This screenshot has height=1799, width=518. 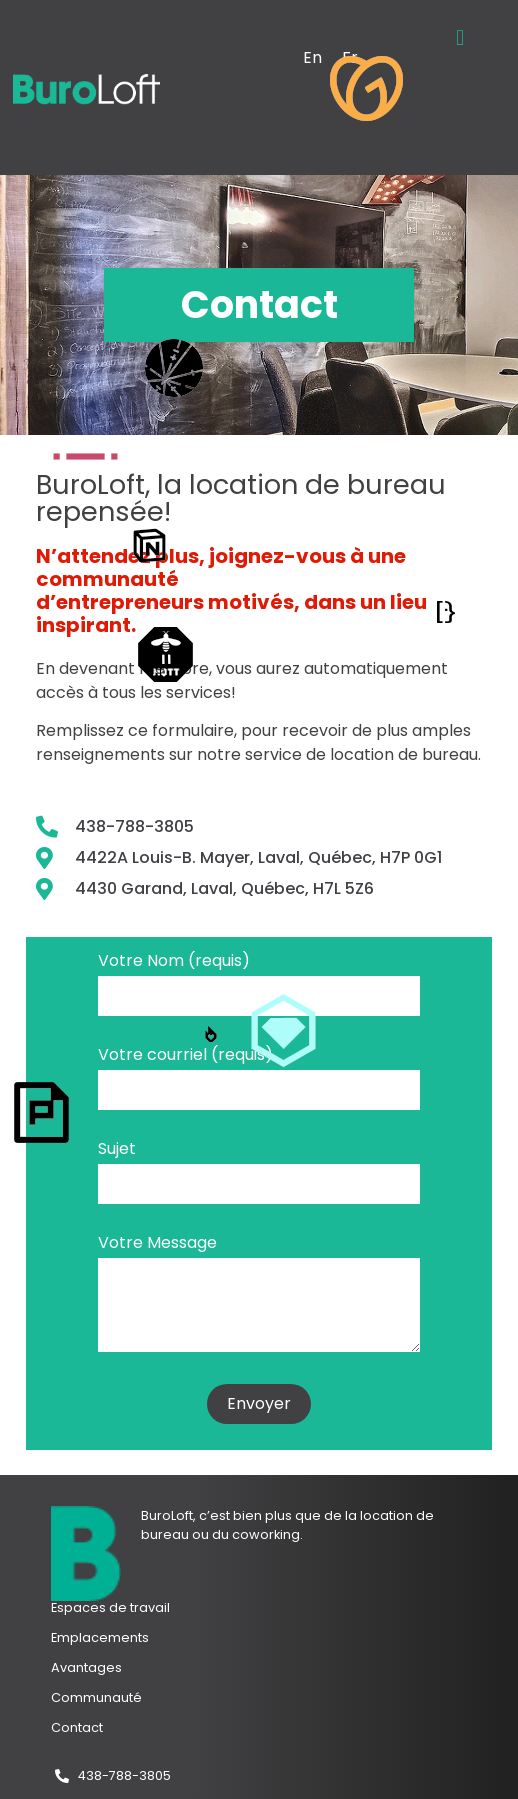 I want to click on super user community logo, so click(x=446, y=612).